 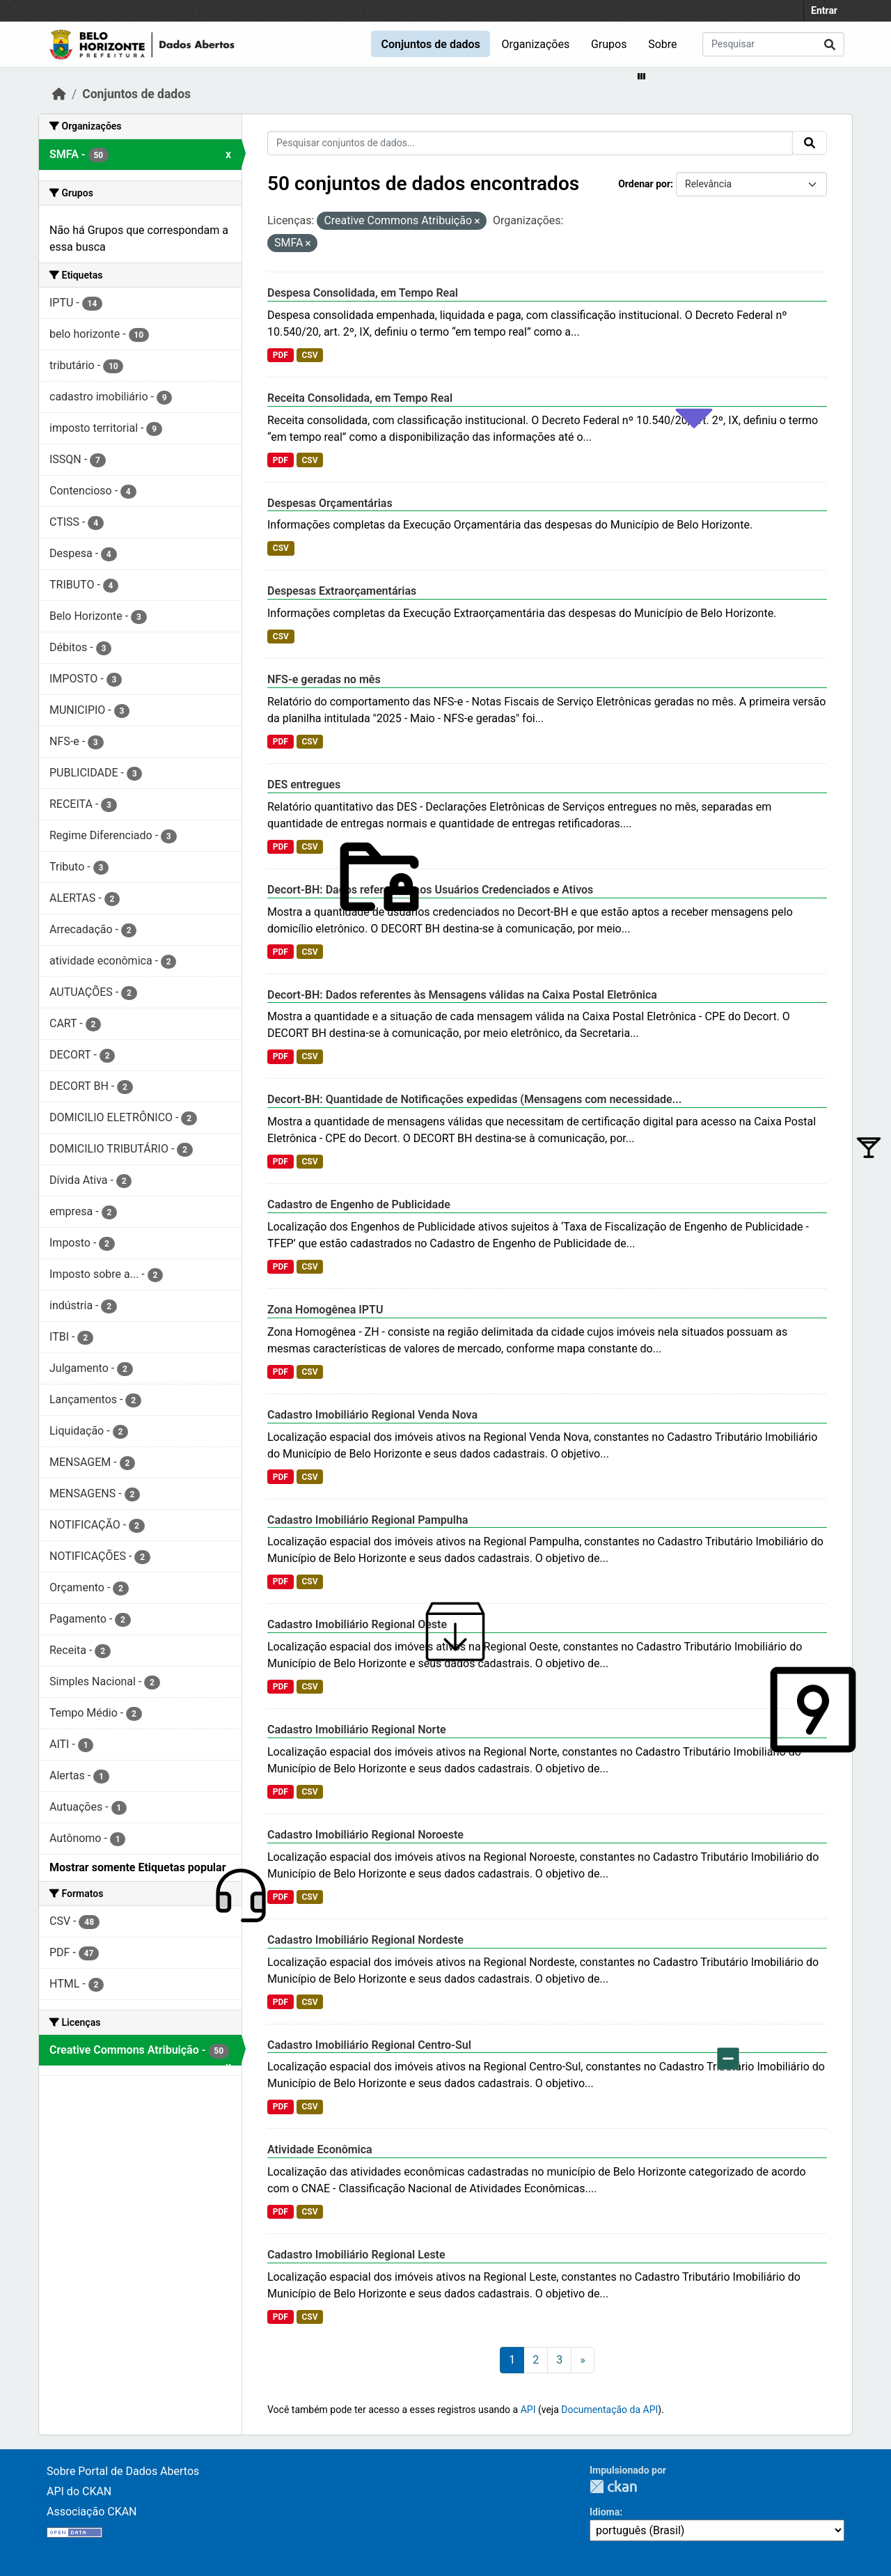 What do you see at coordinates (641, 77) in the screenshot?
I see `switch to column view layout` at bounding box center [641, 77].